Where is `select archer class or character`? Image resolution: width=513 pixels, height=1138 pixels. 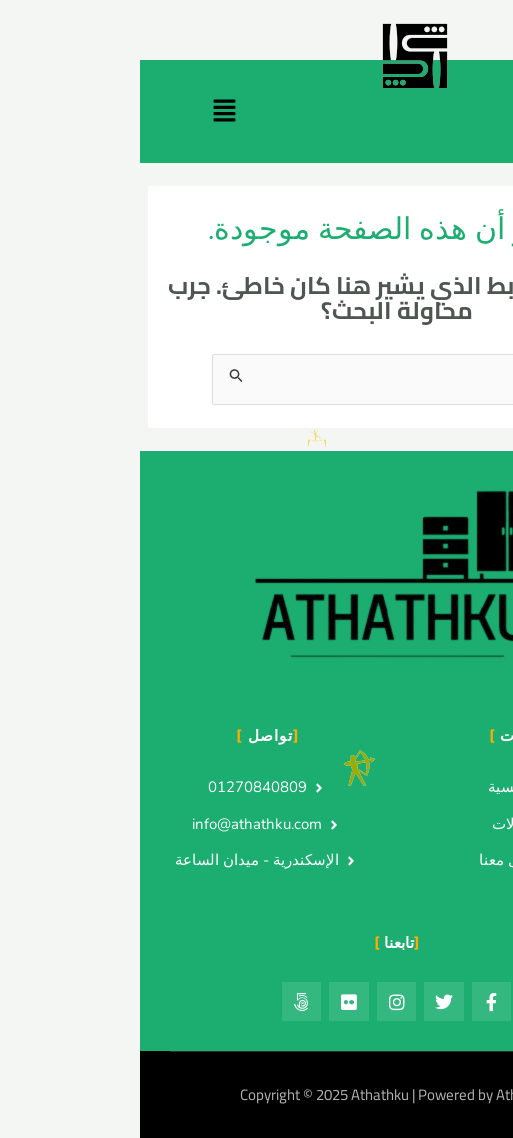
select archer class or character is located at coordinates (358, 768).